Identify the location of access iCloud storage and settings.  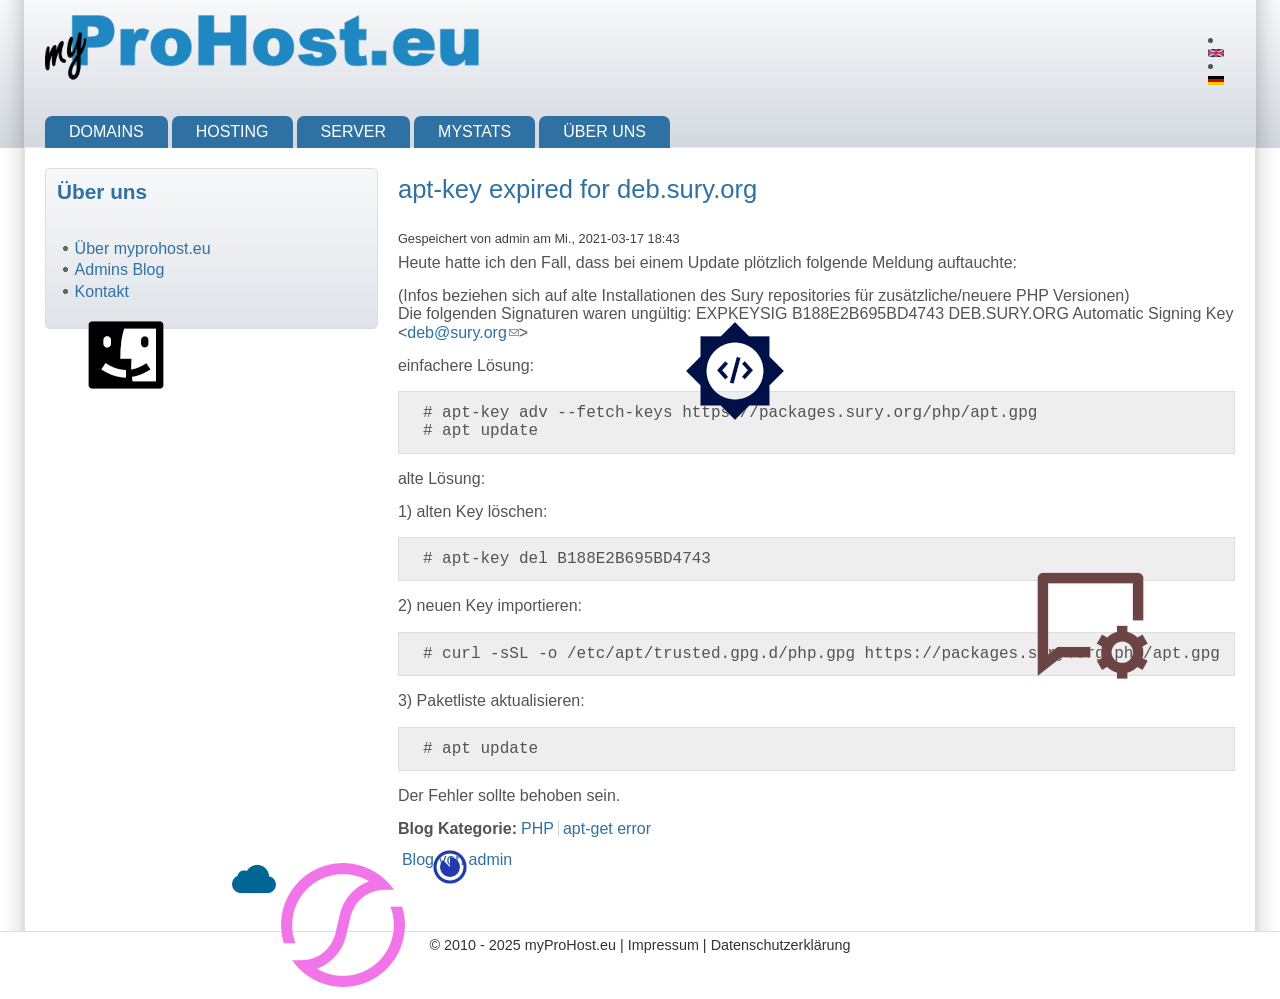
(254, 879).